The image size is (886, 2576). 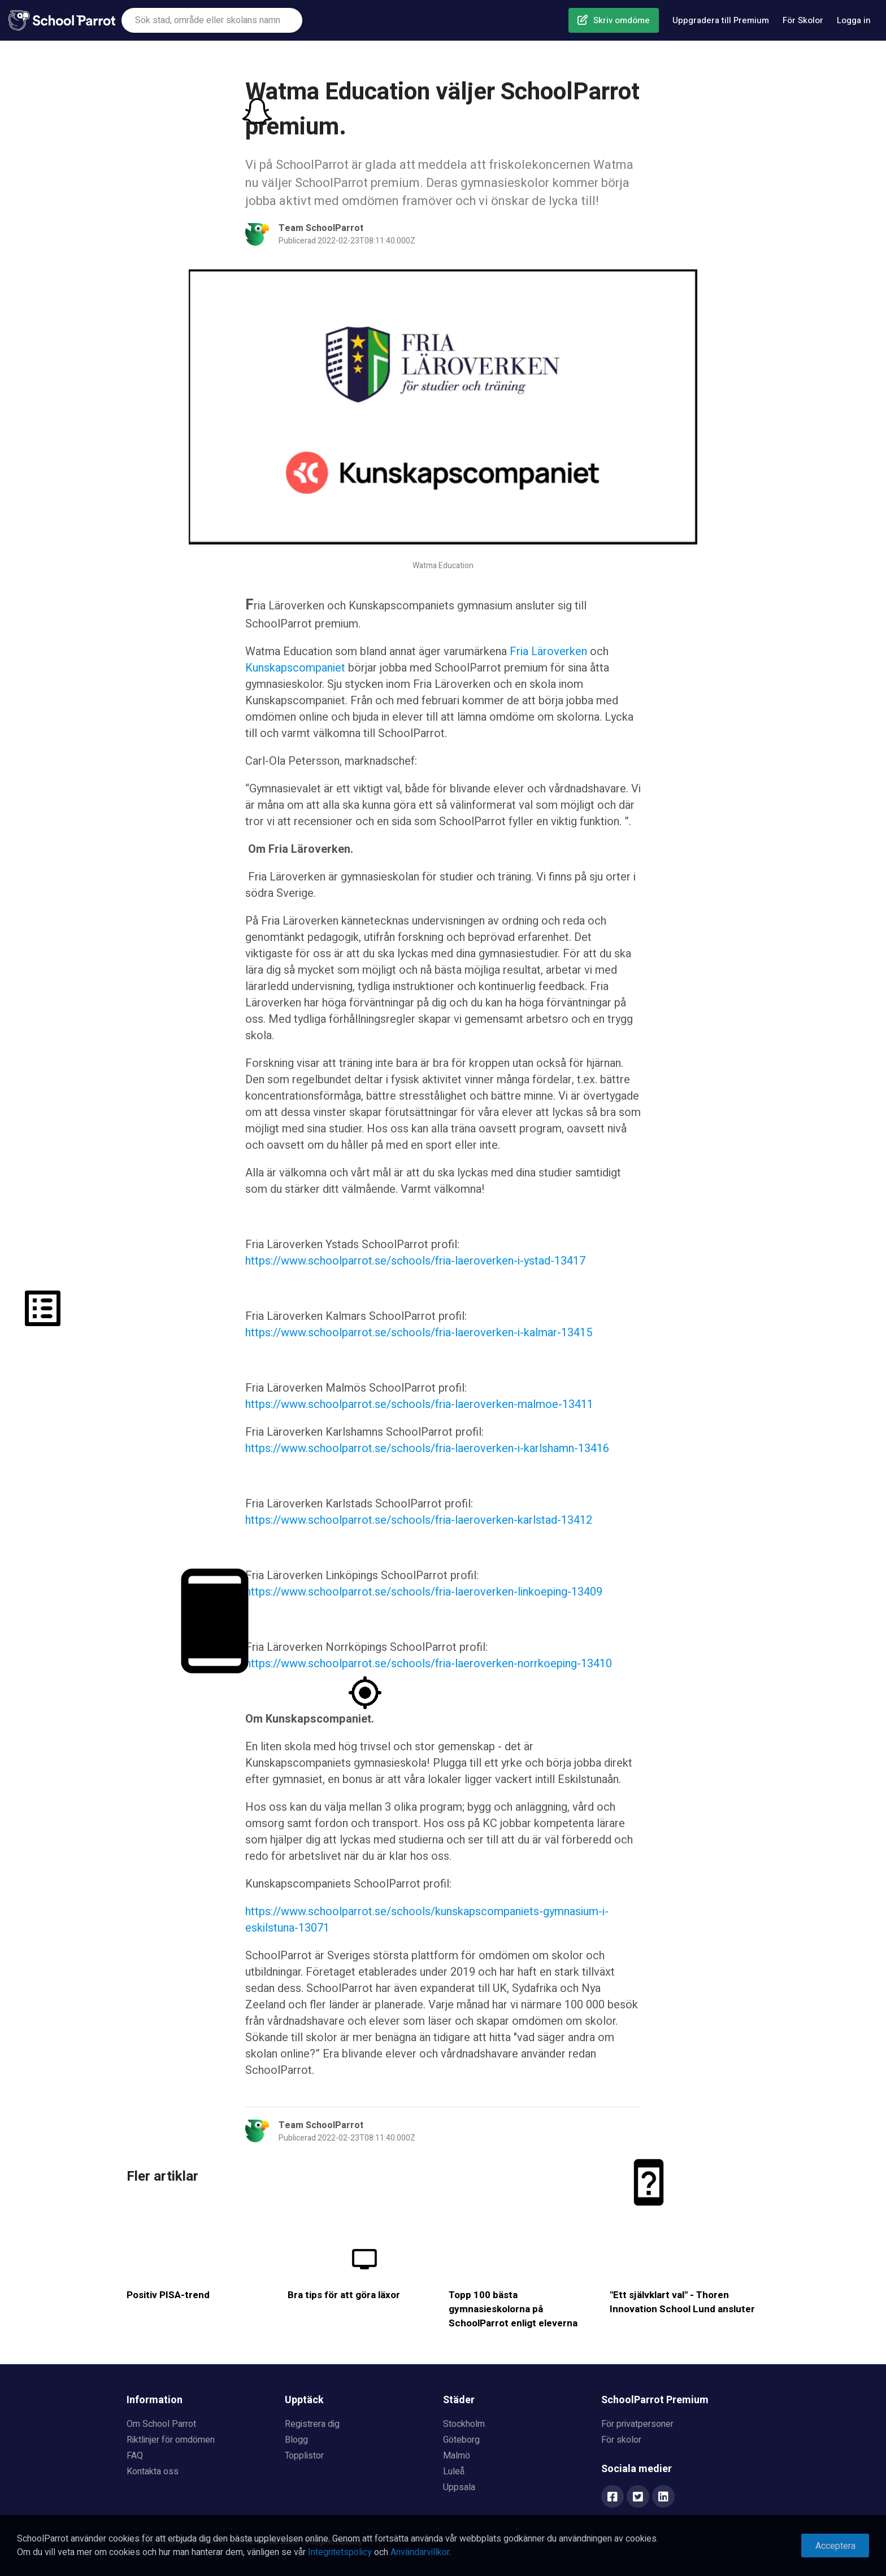 What do you see at coordinates (215, 1621) in the screenshot?
I see `view mobile device settings` at bounding box center [215, 1621].